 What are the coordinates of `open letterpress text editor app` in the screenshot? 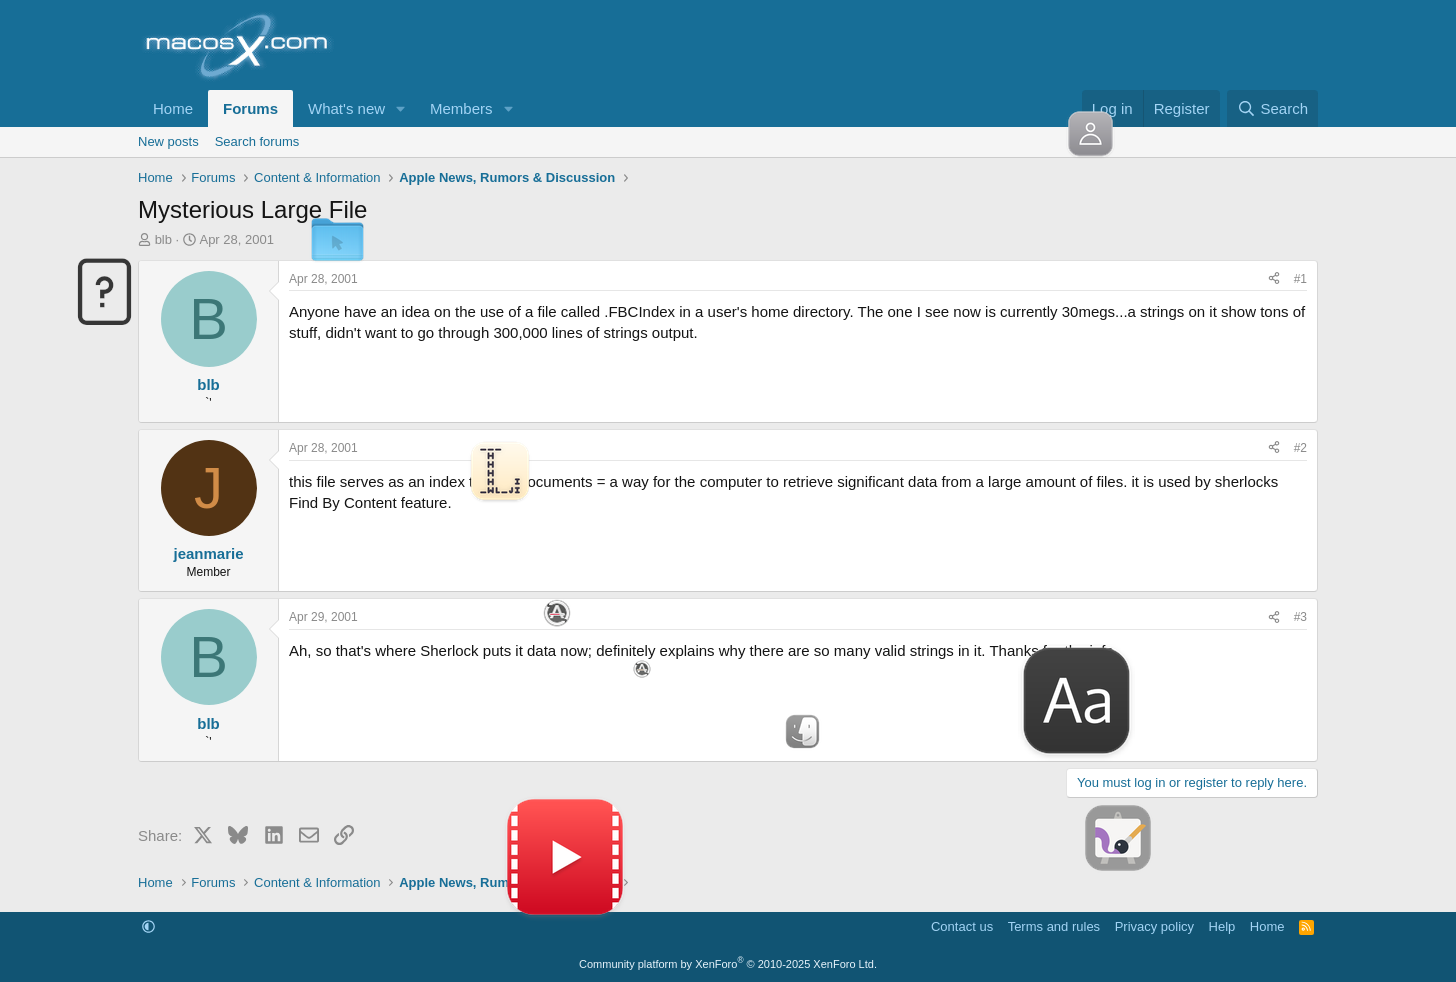 It's located at (500, 471).